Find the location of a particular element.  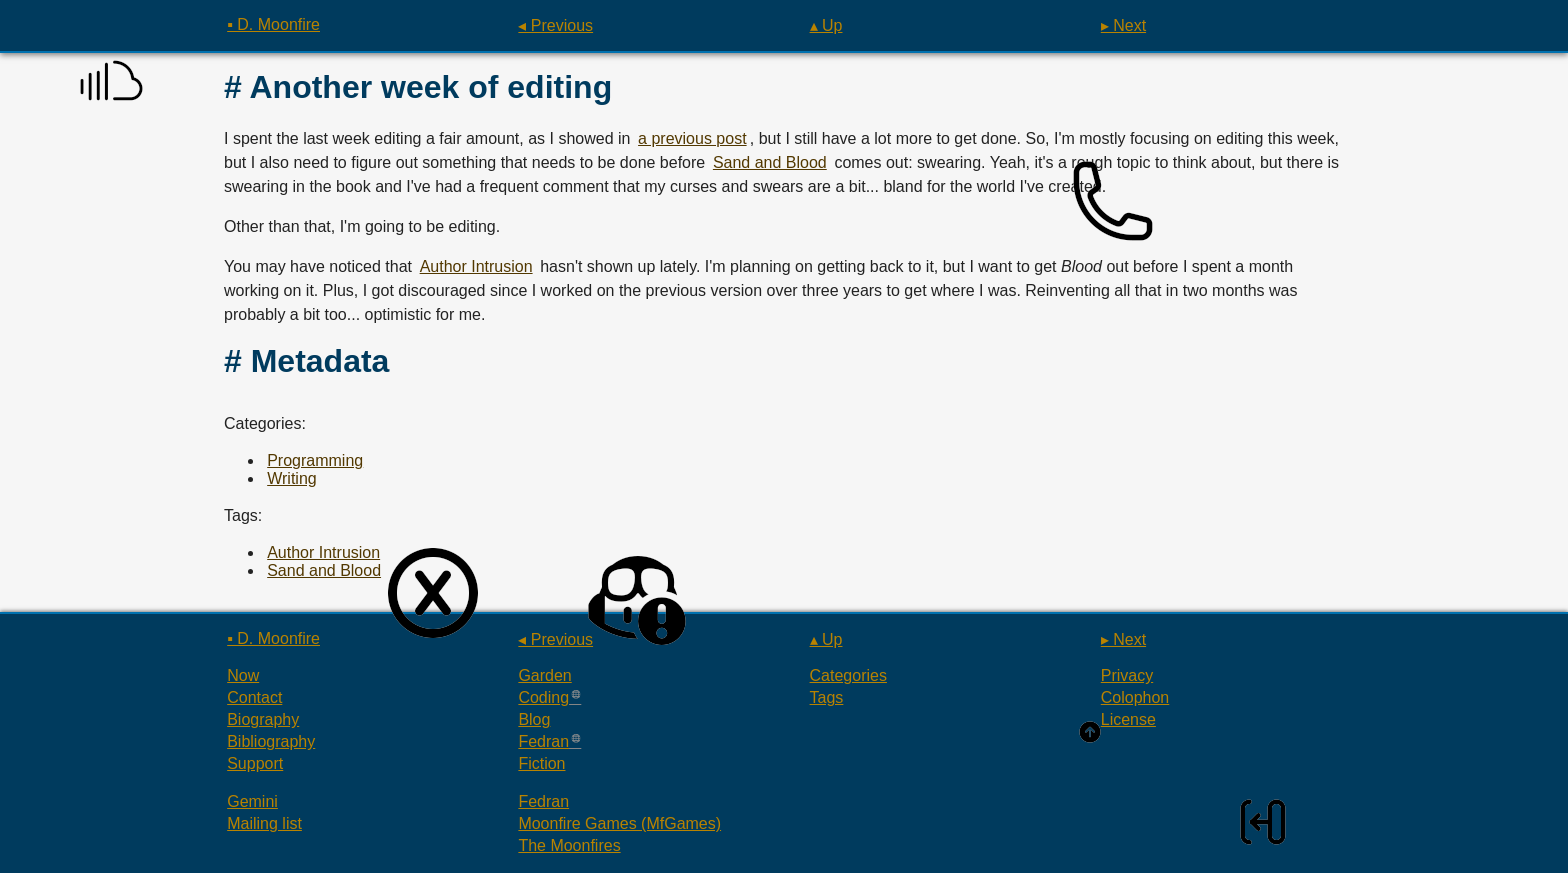

upload a file or content is located at coordinates (1090, 732).